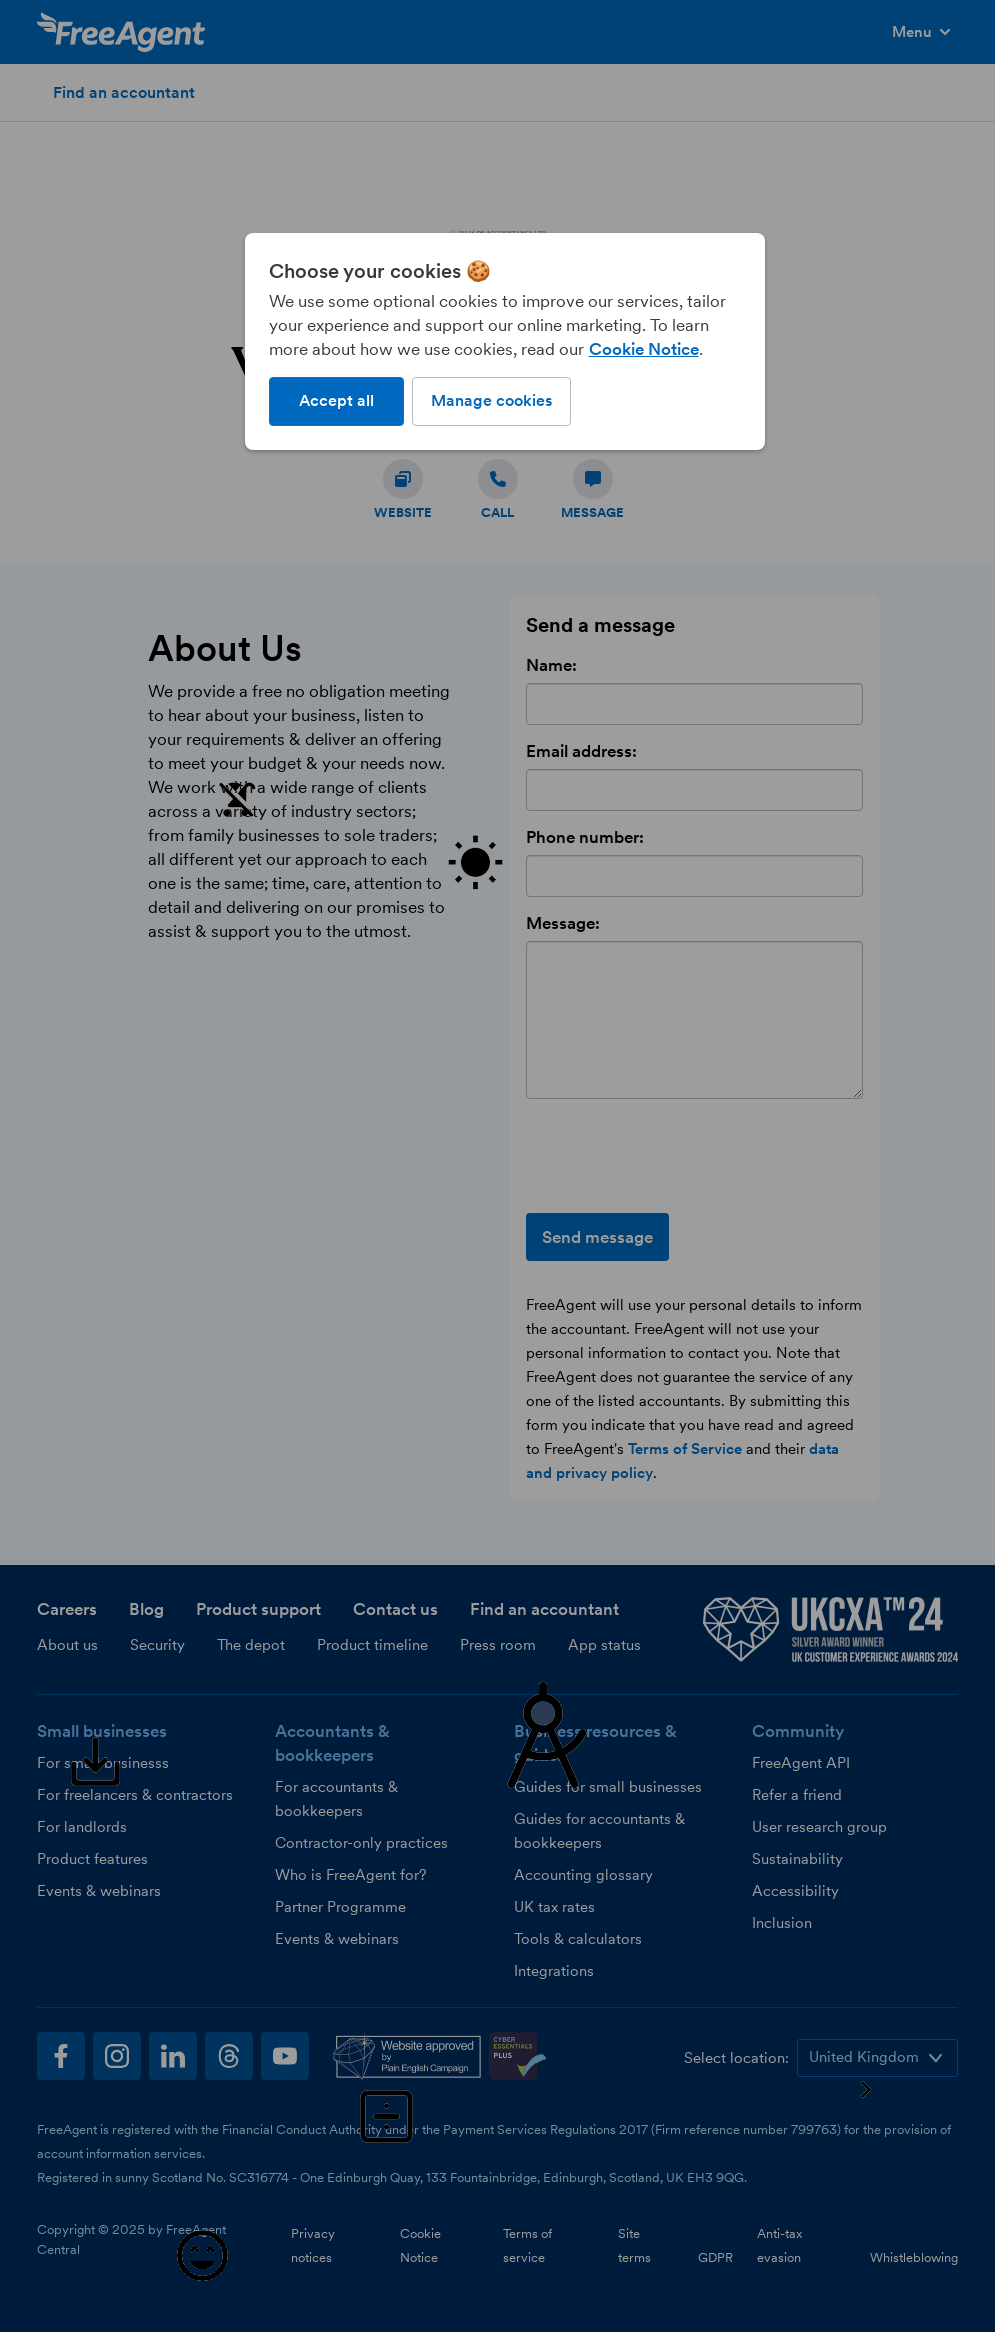  I want to click on access drawing or measurement tools, so click(543, 1737).